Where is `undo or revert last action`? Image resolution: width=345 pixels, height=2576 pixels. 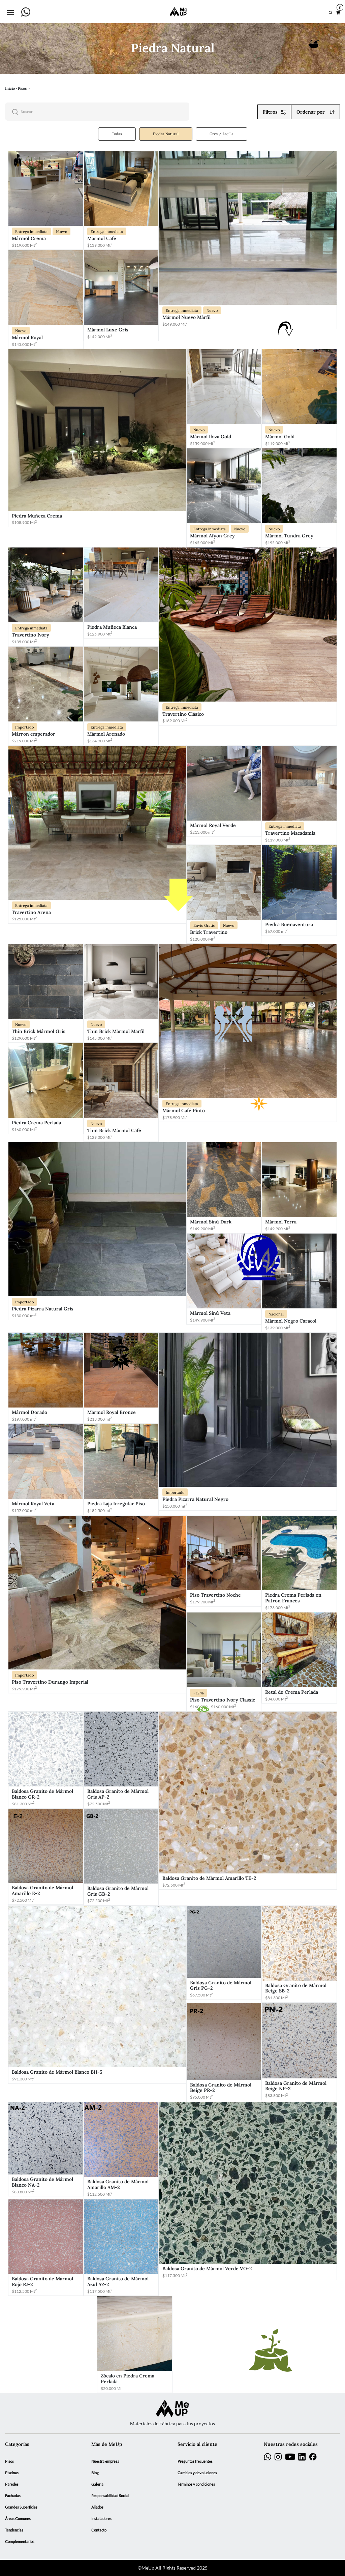 undo or revert last action is located at coordinates (285, 329).